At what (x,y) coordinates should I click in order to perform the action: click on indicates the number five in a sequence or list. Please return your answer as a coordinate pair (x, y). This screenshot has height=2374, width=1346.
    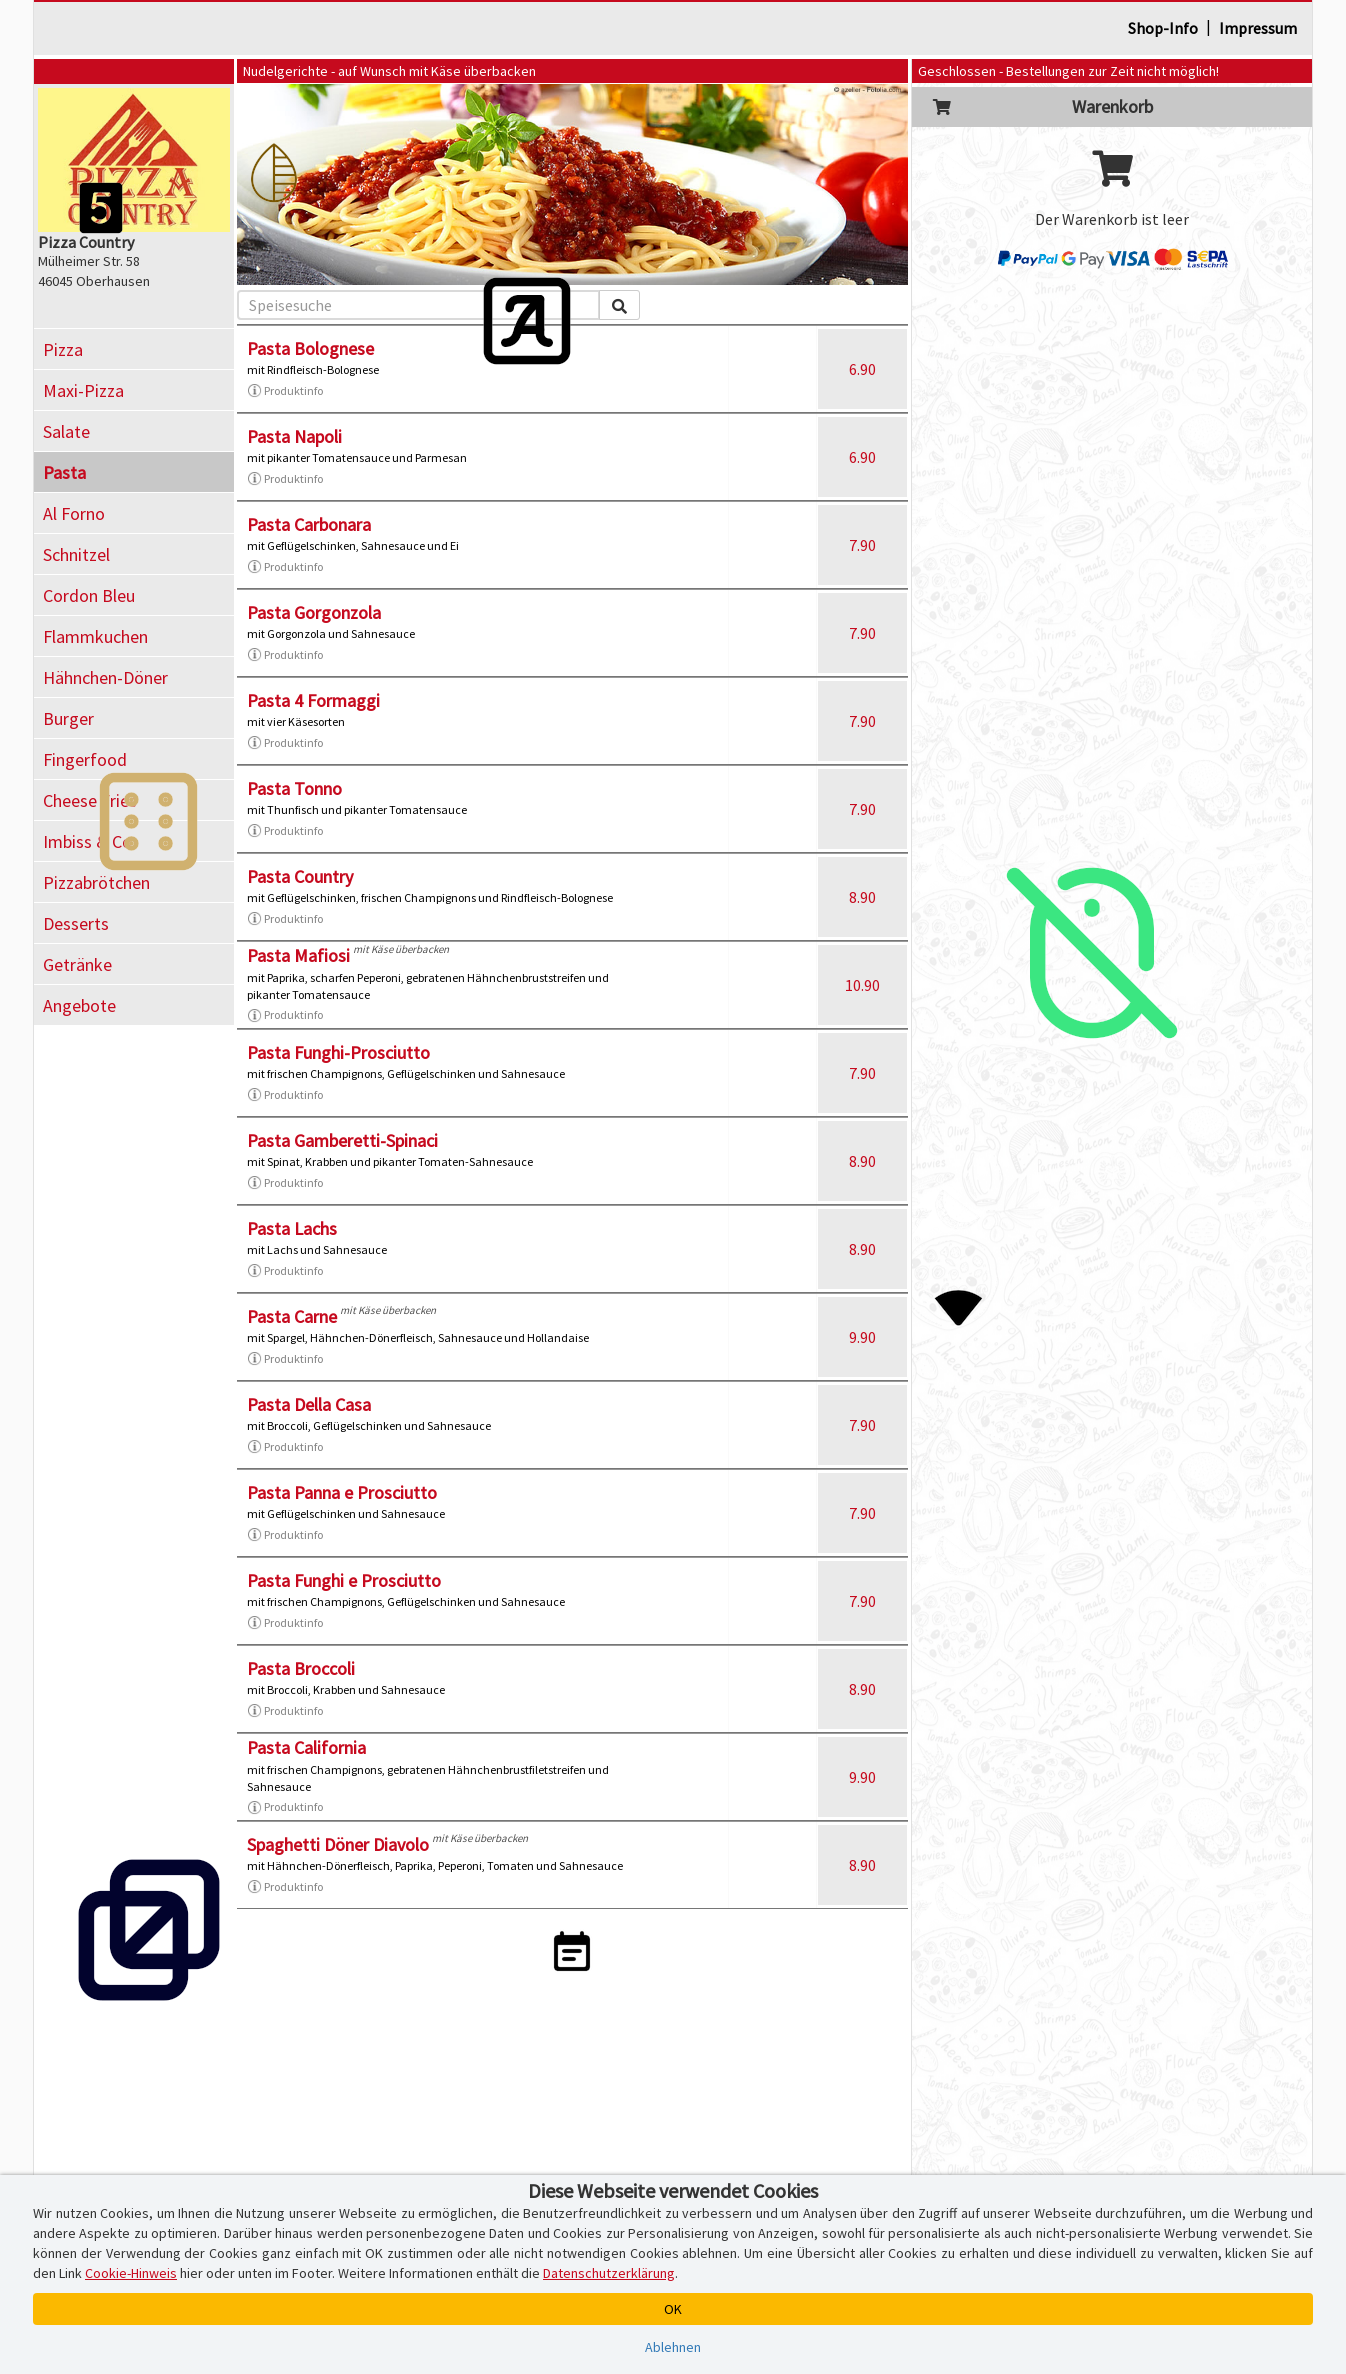
    Looking at the image, I should click on (101, 208).